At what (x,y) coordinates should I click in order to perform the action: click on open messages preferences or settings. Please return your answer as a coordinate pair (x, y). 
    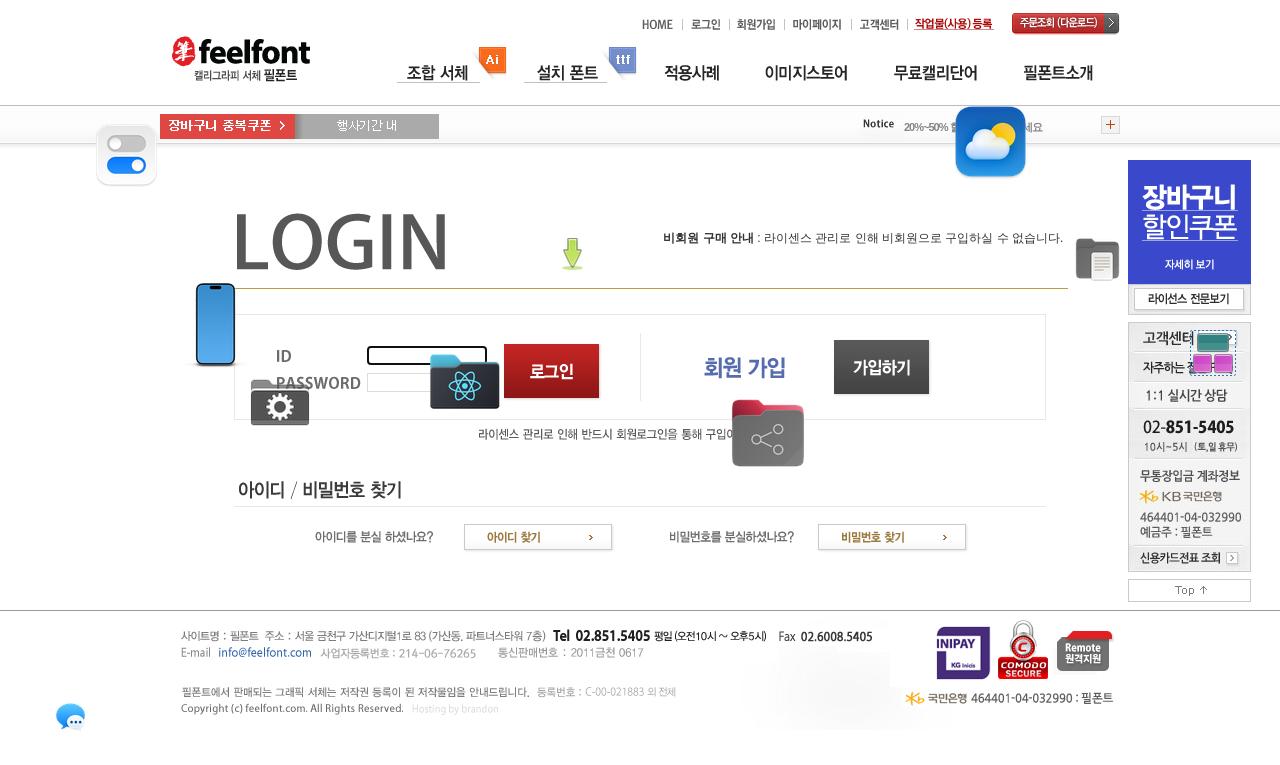
    Looking at the image, I should click on (70, 716).